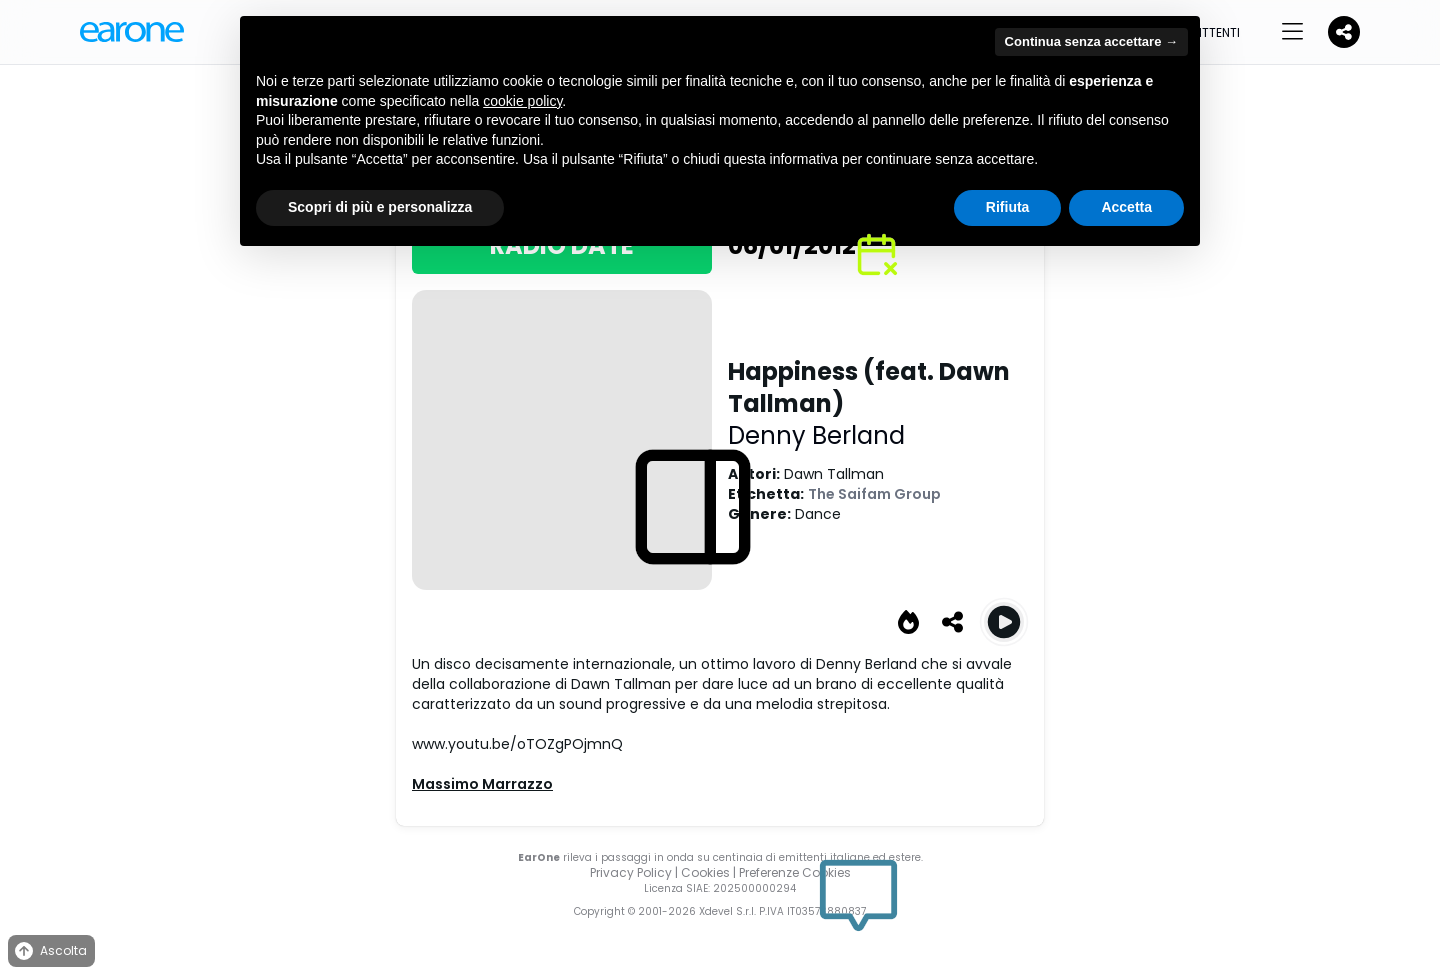  I want to click on cancel or delete a scheduled event, so click(876, 254).